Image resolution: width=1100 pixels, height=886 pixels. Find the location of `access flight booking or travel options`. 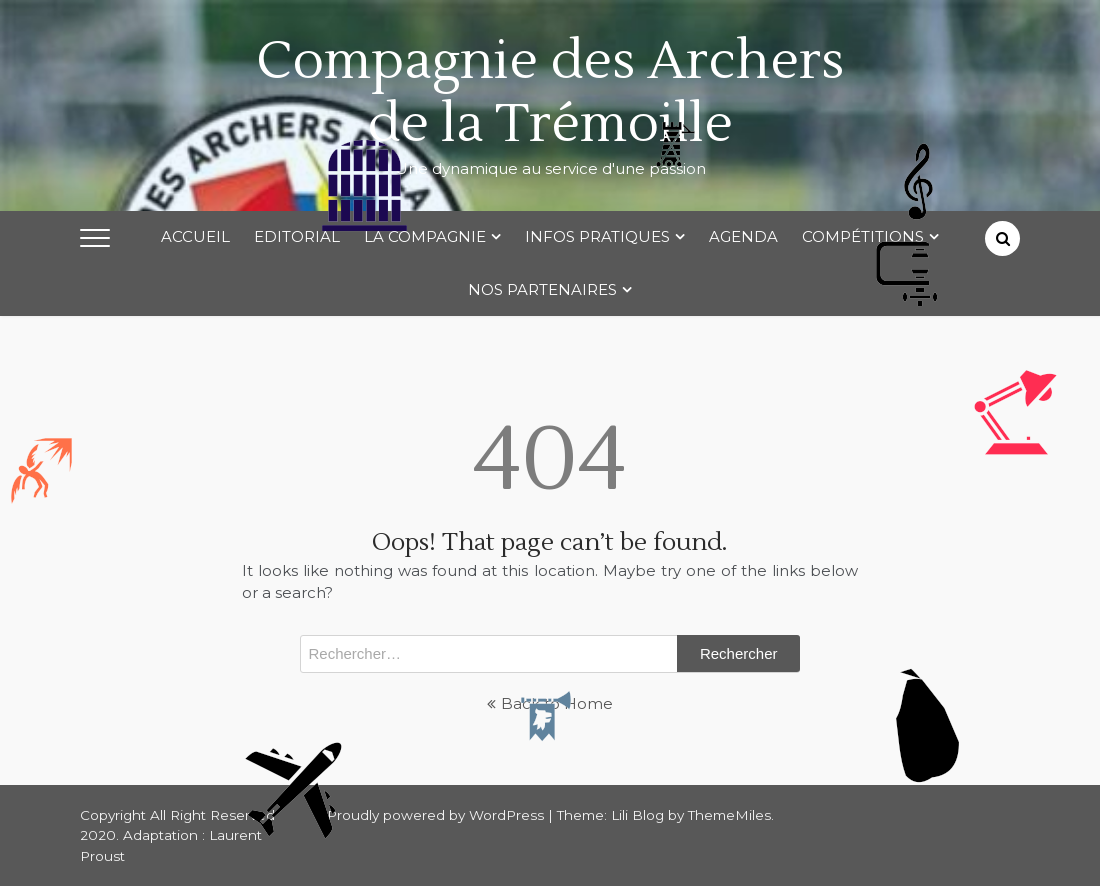

access flight booking or travel options is located at coordinates (292, 792).